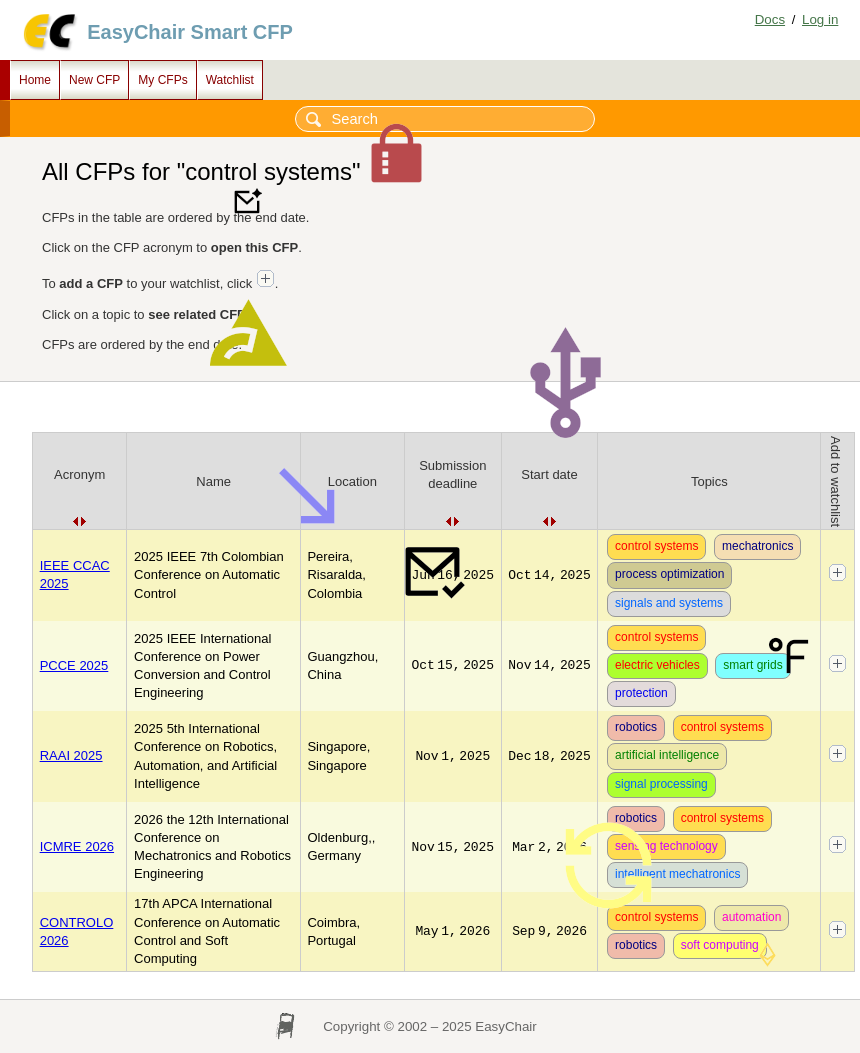  Describe the element at coordinates (396, 154) in the screenshot. I see `access a private git repository` at that location.